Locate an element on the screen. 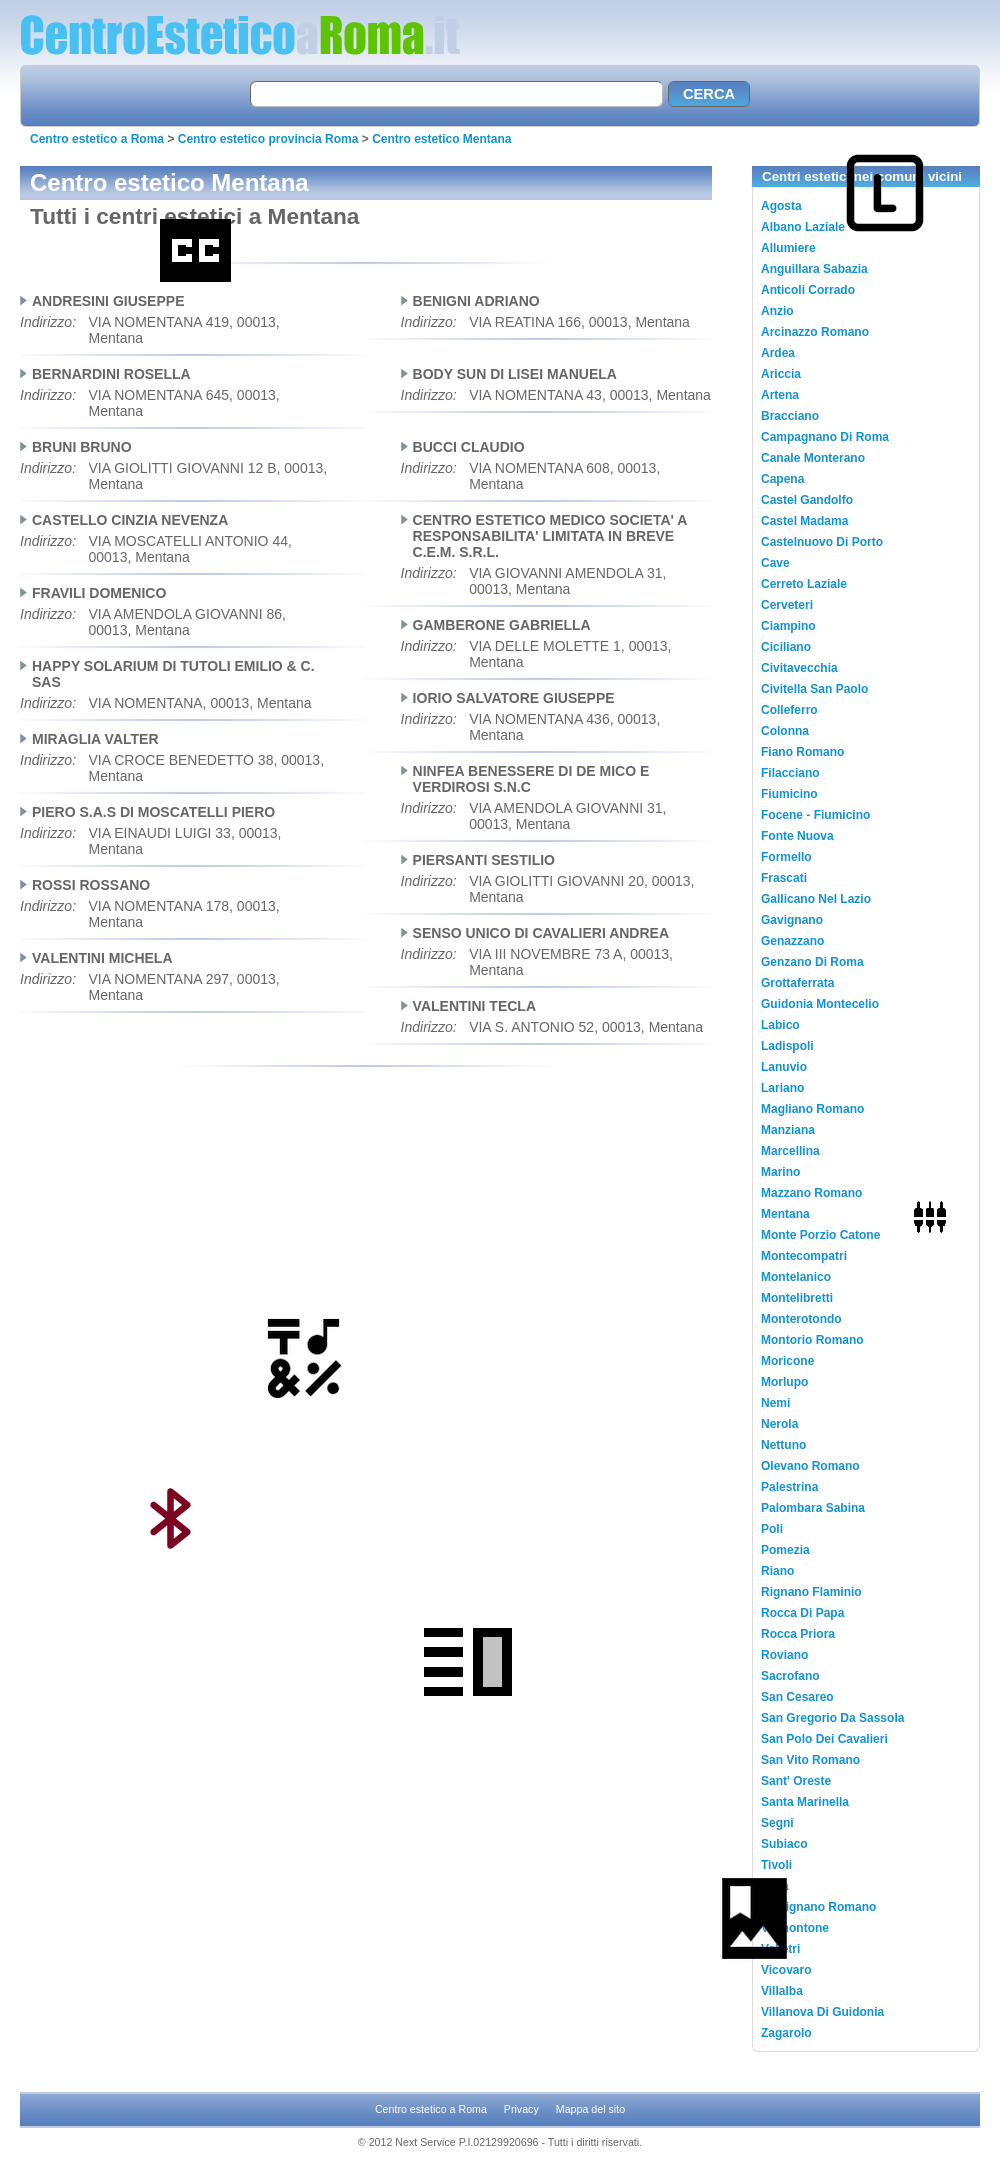 The width and height of the screenshot is (1000, 2173). enable closed captions for video content is located at coordinates (195, 250).